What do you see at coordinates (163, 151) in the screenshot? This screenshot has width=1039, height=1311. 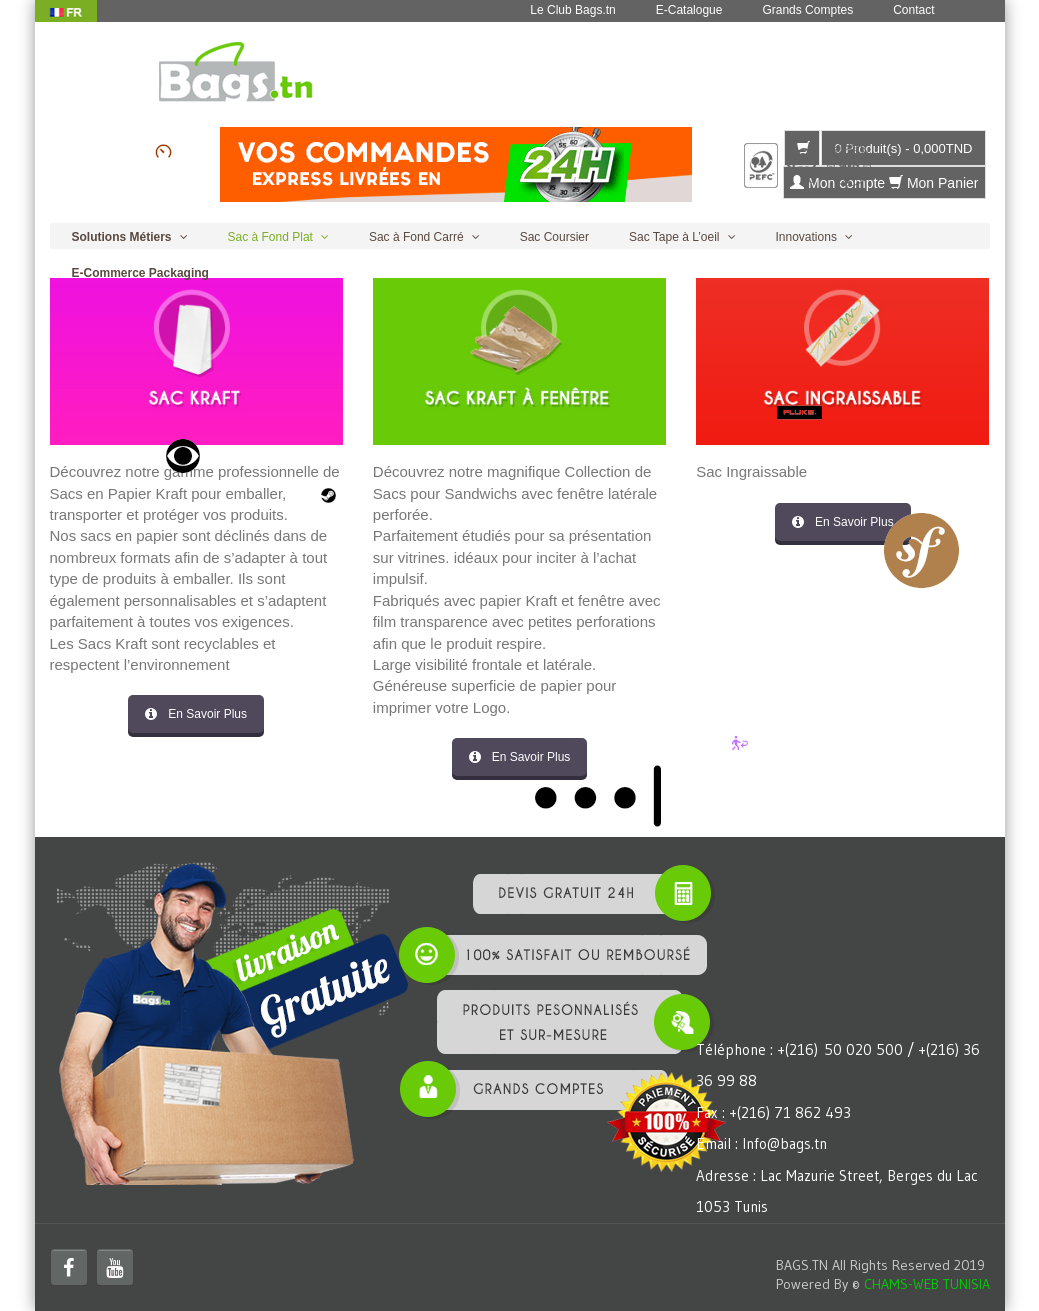 I see `reduce playback speed` at bounding box center [163, 151].